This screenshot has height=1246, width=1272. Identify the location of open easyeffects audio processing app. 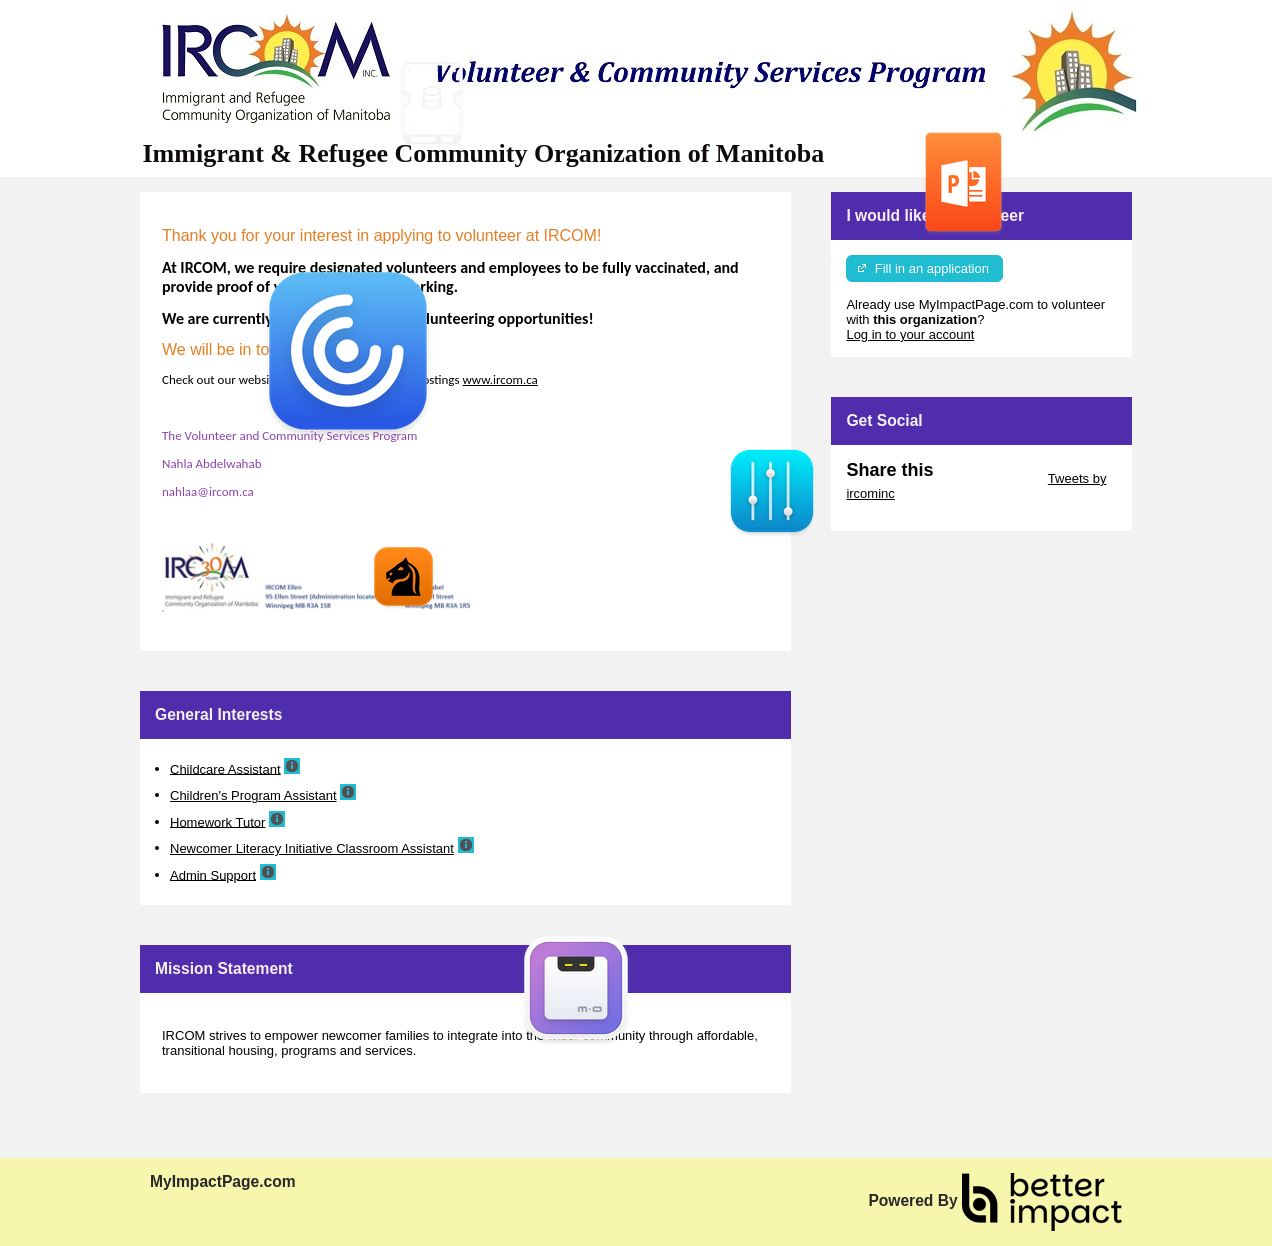
(772, 491).